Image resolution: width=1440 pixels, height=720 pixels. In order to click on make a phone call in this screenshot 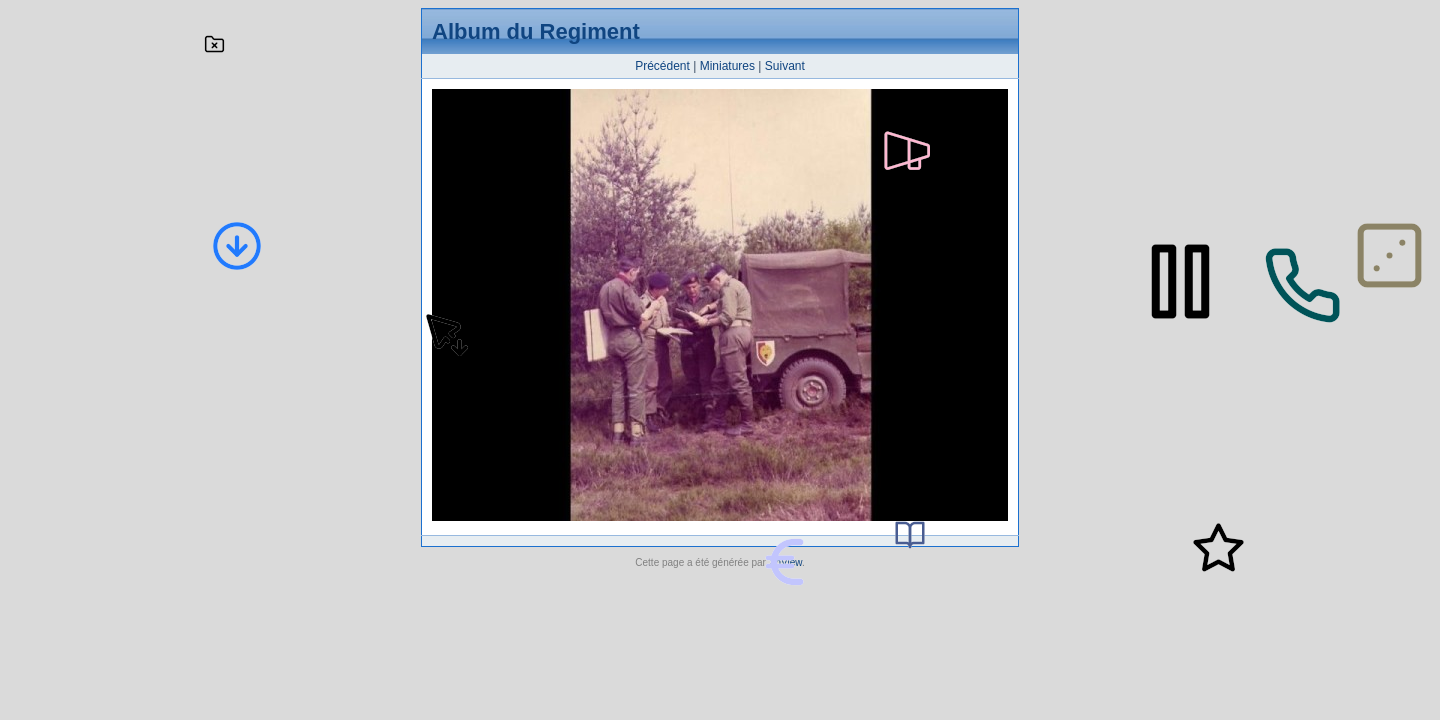, I will do `click(1302, 285)`.